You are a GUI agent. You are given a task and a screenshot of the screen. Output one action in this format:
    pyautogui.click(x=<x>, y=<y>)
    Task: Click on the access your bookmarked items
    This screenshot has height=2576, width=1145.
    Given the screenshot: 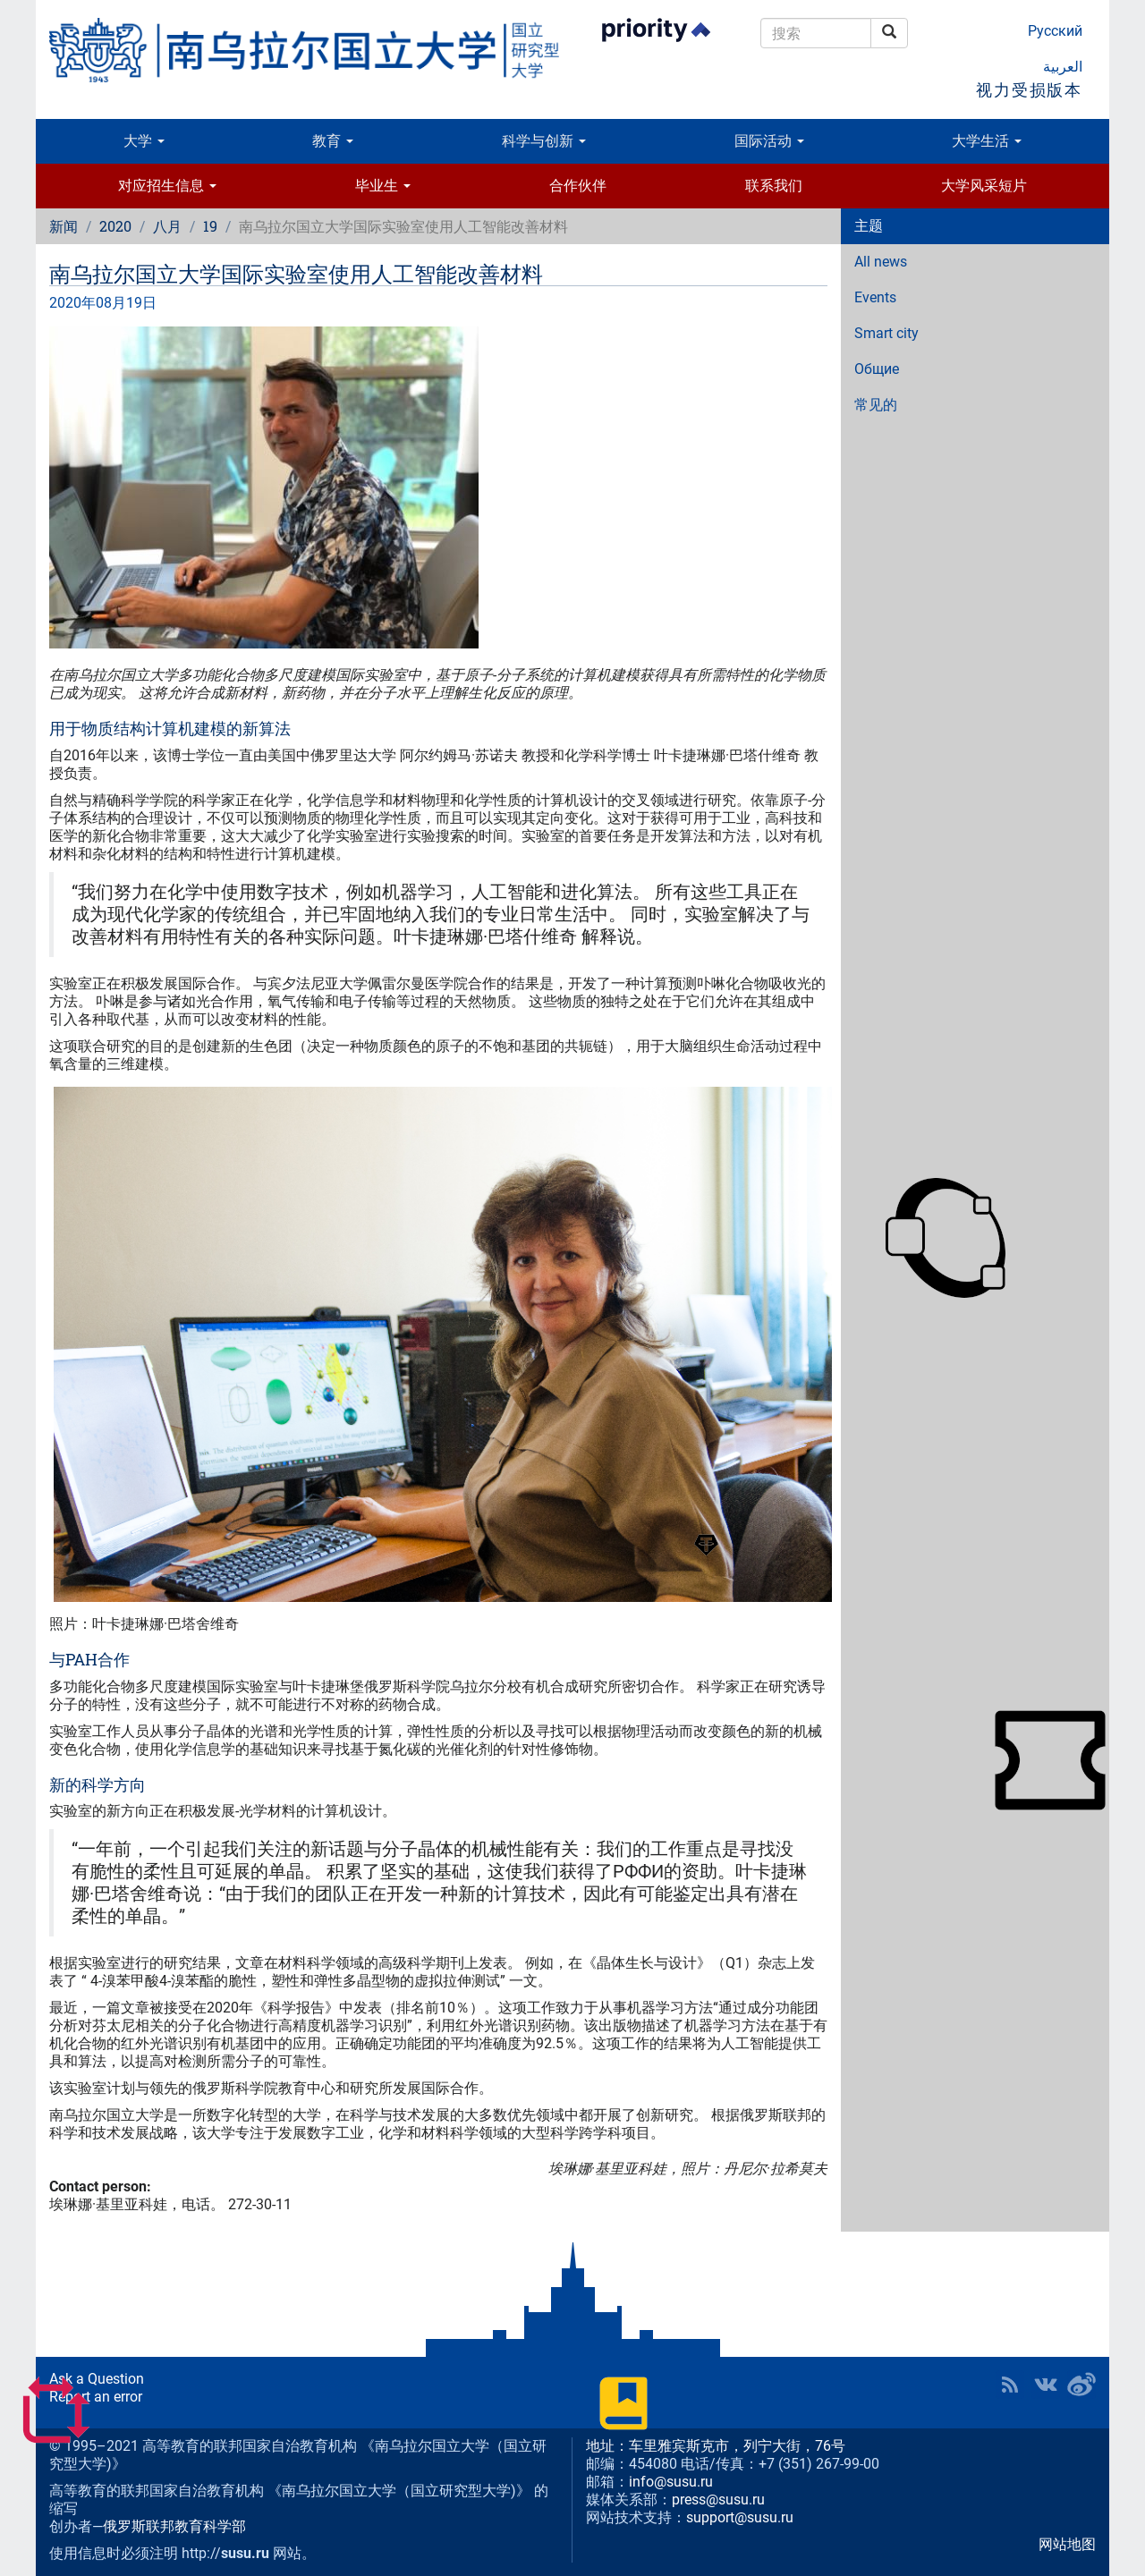 What is the action you would take?
    pyautogui.click(x=623, y=2403)
    